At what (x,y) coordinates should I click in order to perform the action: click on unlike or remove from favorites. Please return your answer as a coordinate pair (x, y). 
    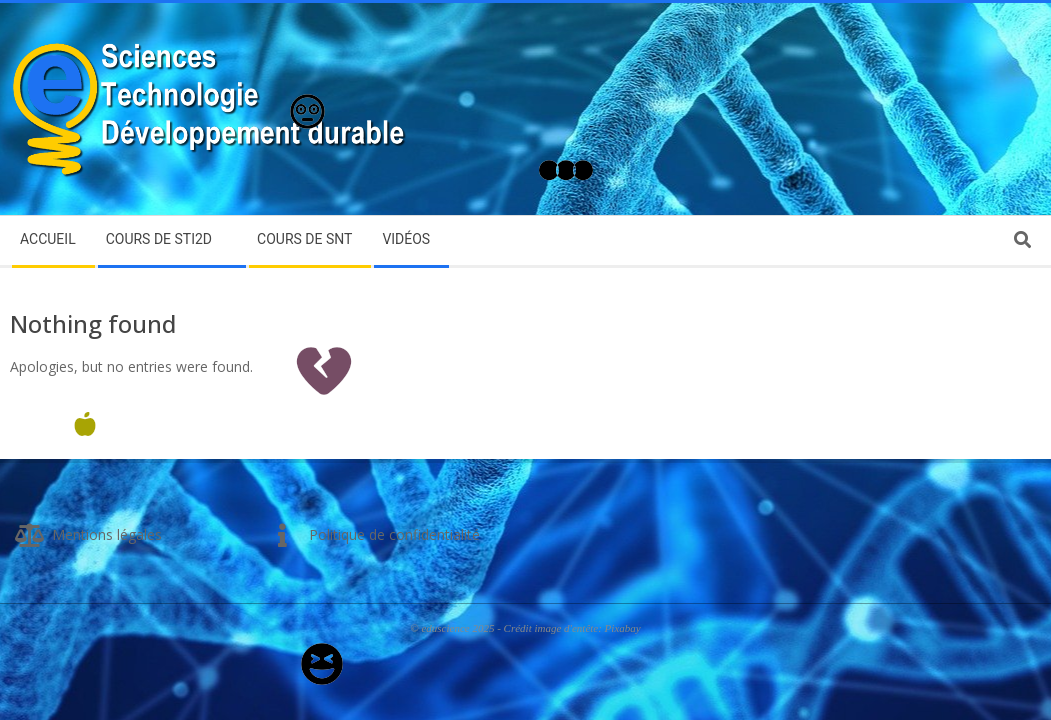
    Looking at the image, I should click on (324, 371).